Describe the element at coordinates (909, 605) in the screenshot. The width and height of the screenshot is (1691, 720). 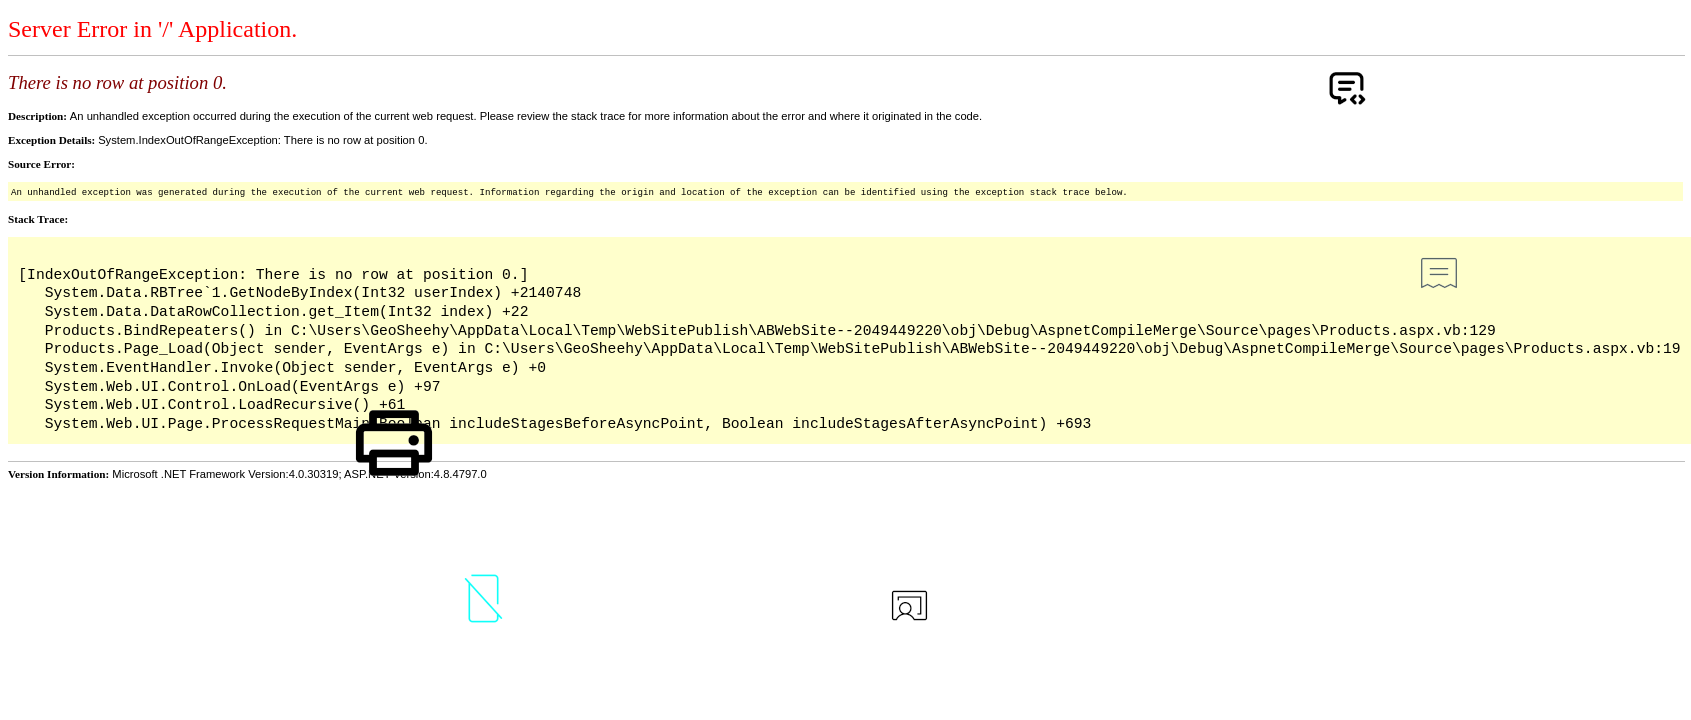
I see `access teaching or presentation mode` at that location.